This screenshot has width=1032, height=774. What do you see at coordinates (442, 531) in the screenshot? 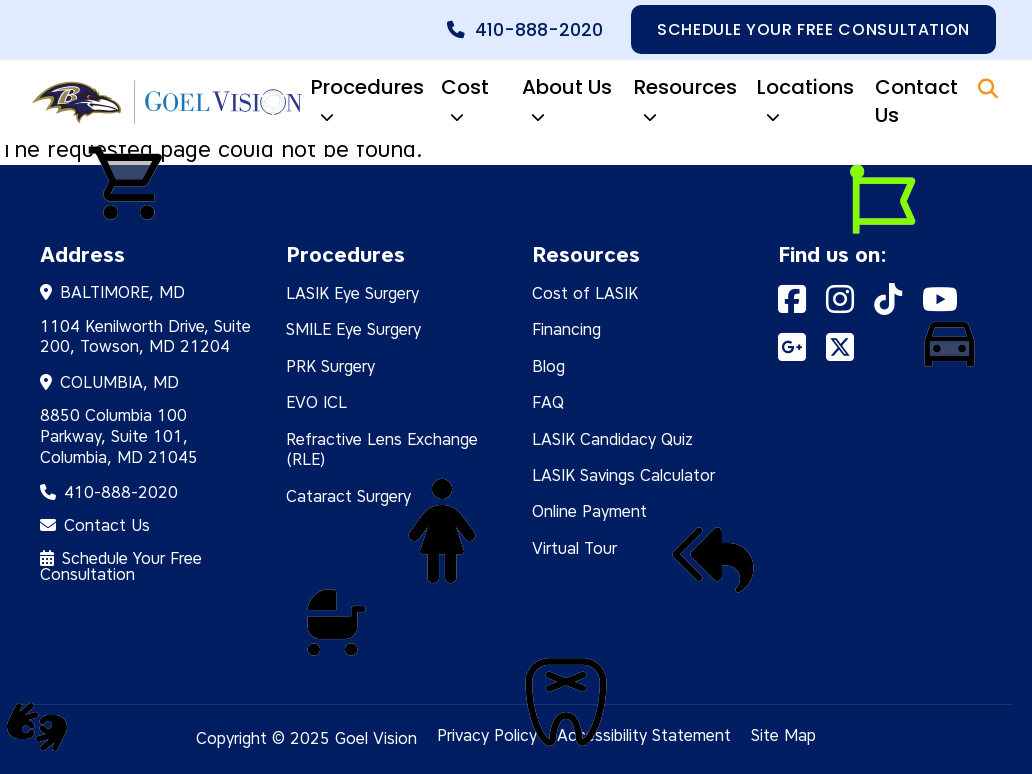
I see `women's restroom indicator` at bounding box center [442, 531].